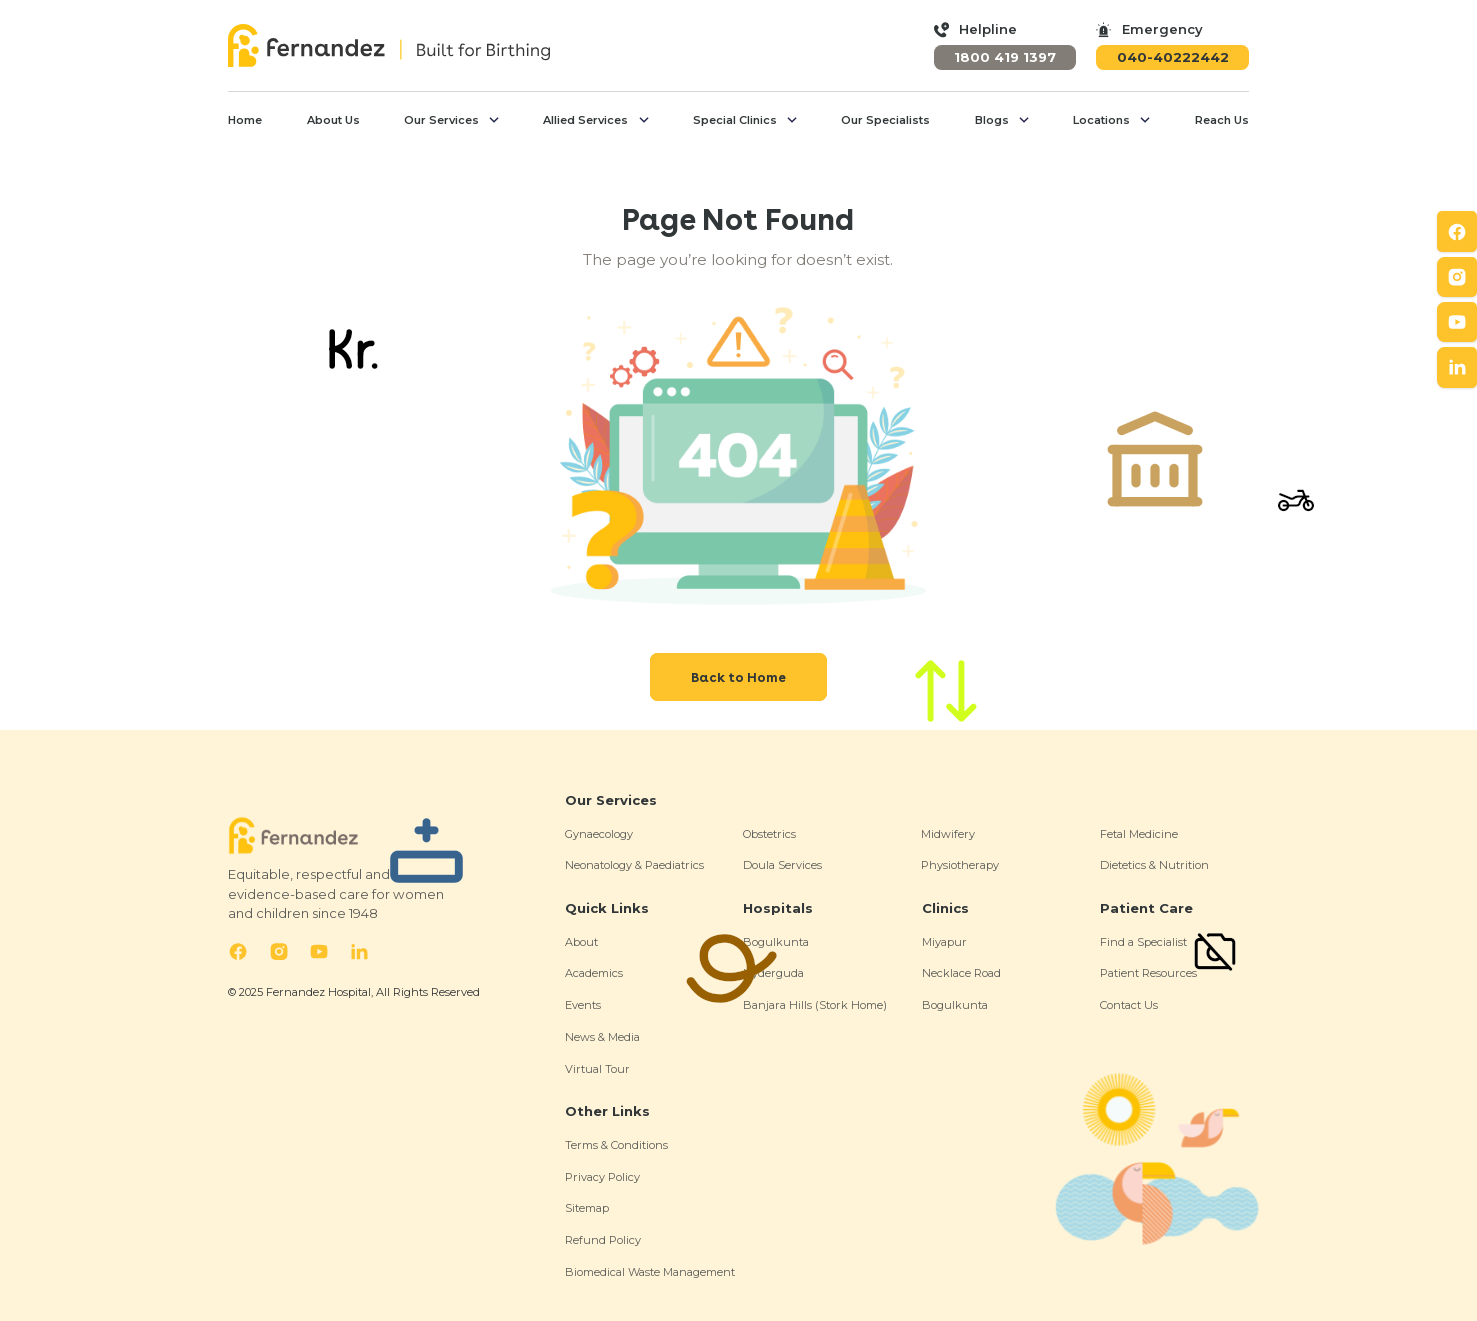 This screenshot has width=1477, height=1321. I want to click on select motorcycle as vehicle type, so click(1296, 501).